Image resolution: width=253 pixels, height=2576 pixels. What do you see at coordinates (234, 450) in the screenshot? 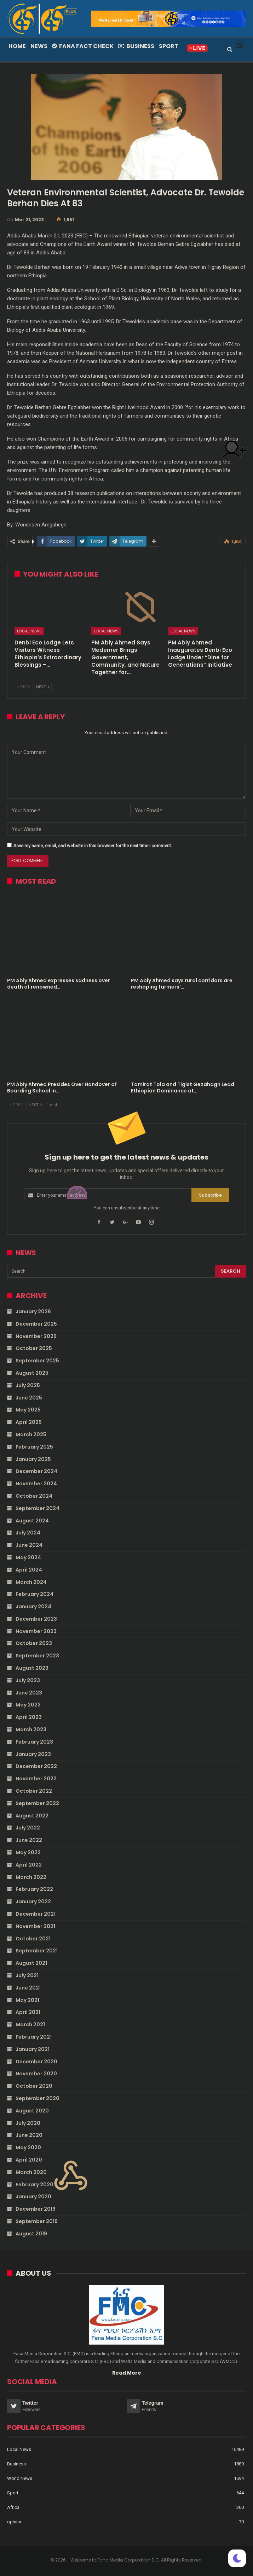
I see `add a new contact or friend` at bounding box center [234, 450].